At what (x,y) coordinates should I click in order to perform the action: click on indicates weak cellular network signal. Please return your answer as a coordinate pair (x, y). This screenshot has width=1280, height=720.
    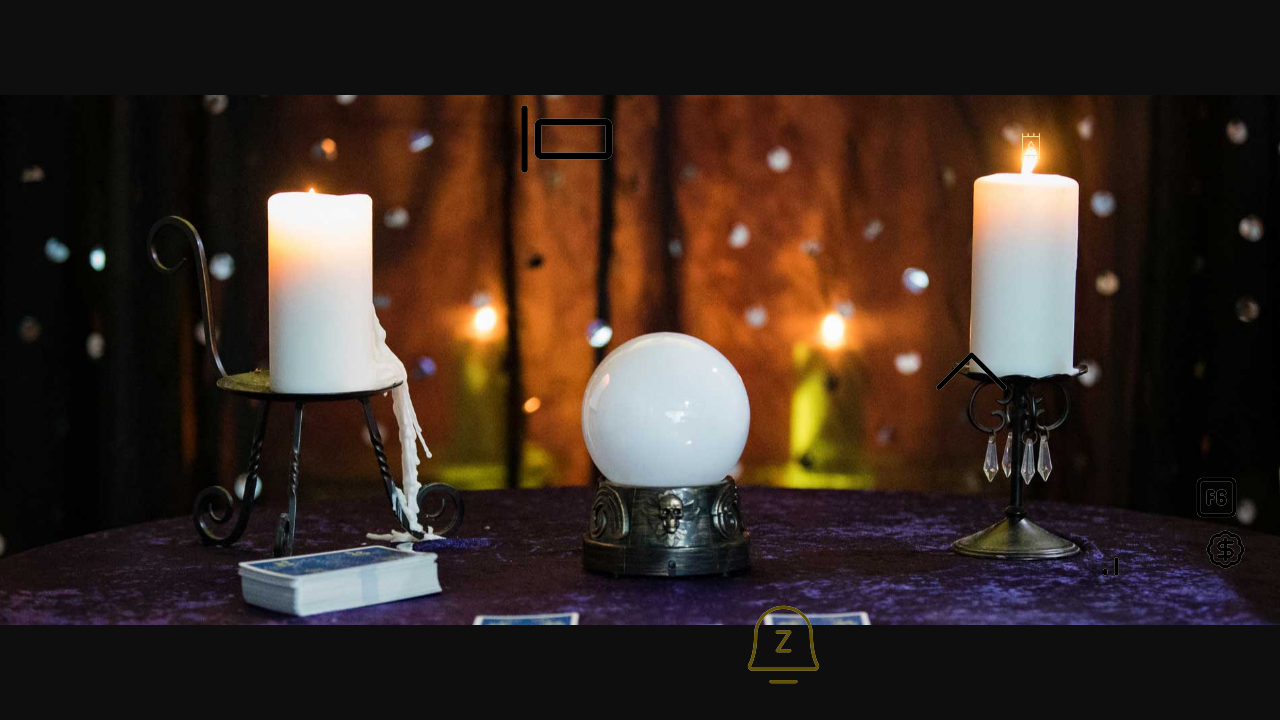
    Looking at the image, I should click on (1130, 553).